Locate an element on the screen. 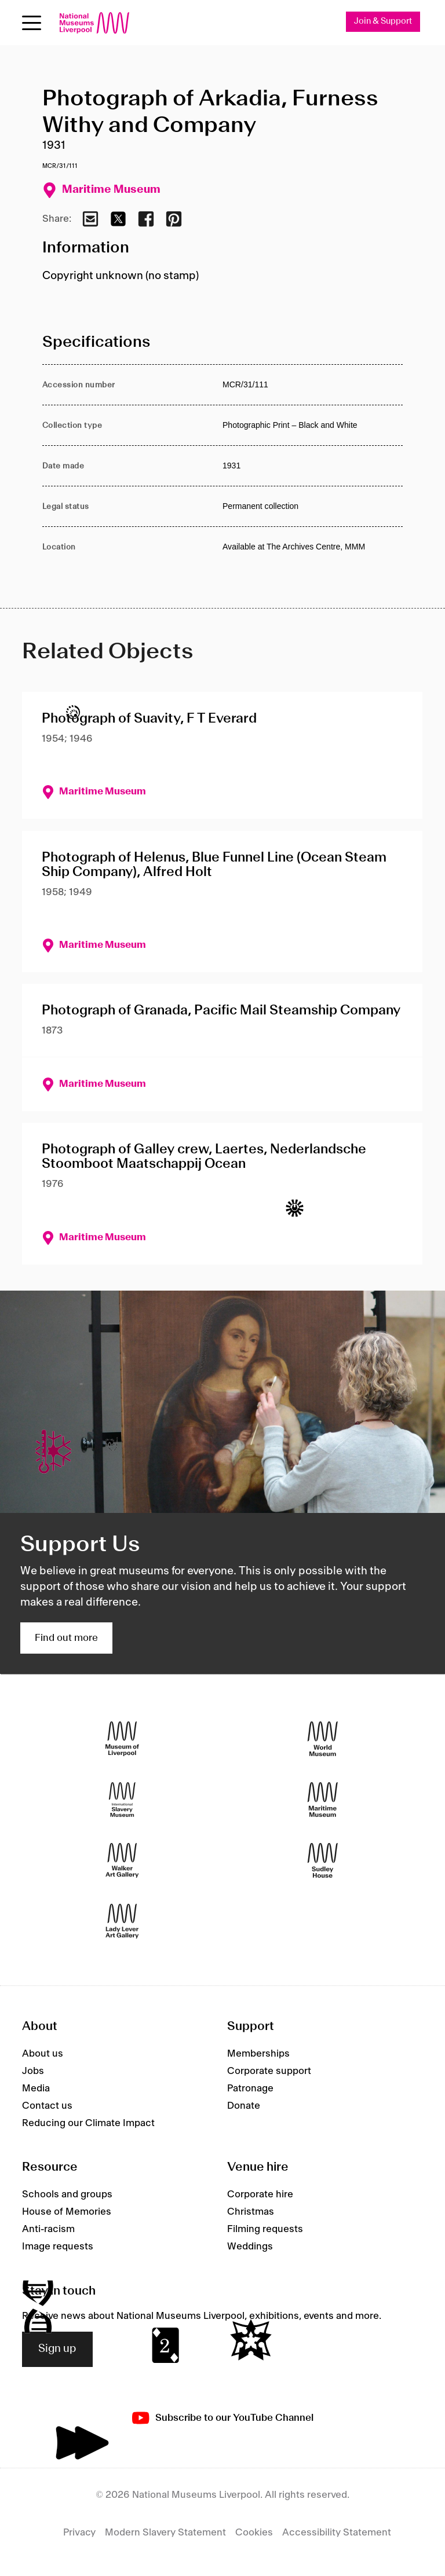 Image resolution: width=445 pixels, height=2576 pixels. access genetic or DNA-related features is located at coordinates (38, 2307).